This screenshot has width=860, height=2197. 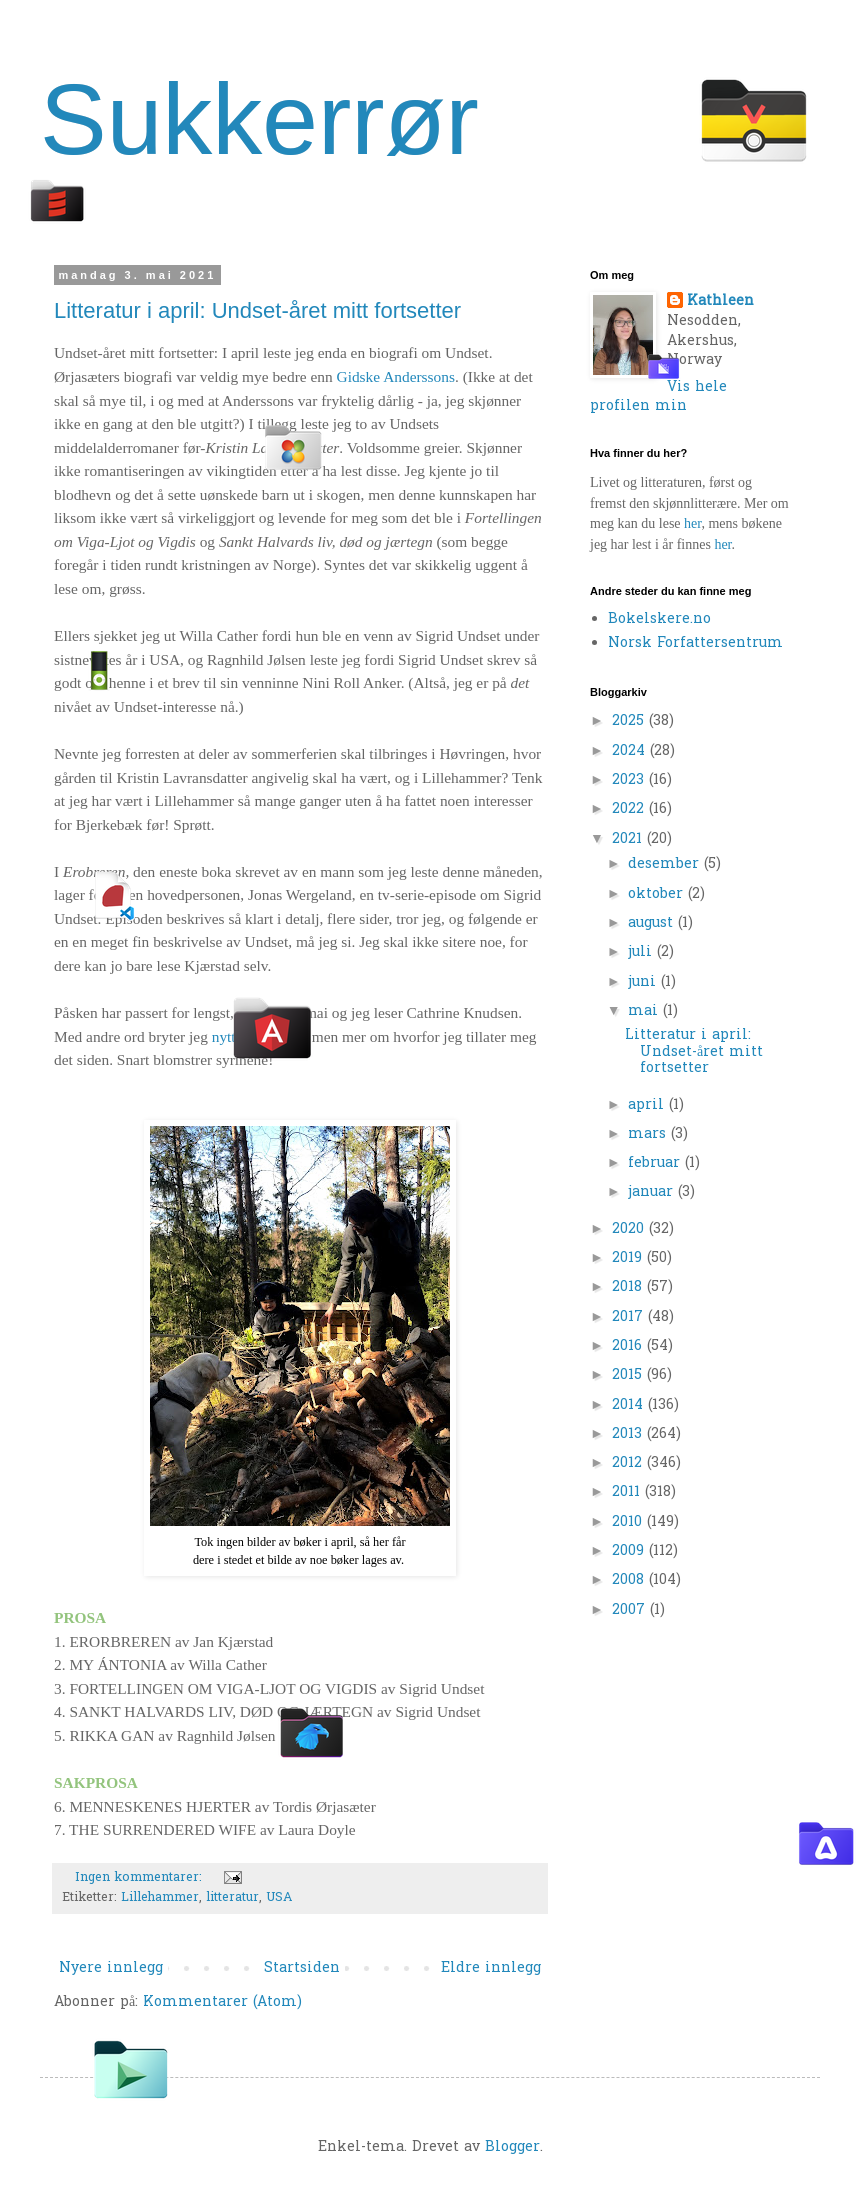 What do you see at coordinates (272, 1030) in the screenshot?
I see `folder containing Angular project files` at bounding box center [272, 1030].